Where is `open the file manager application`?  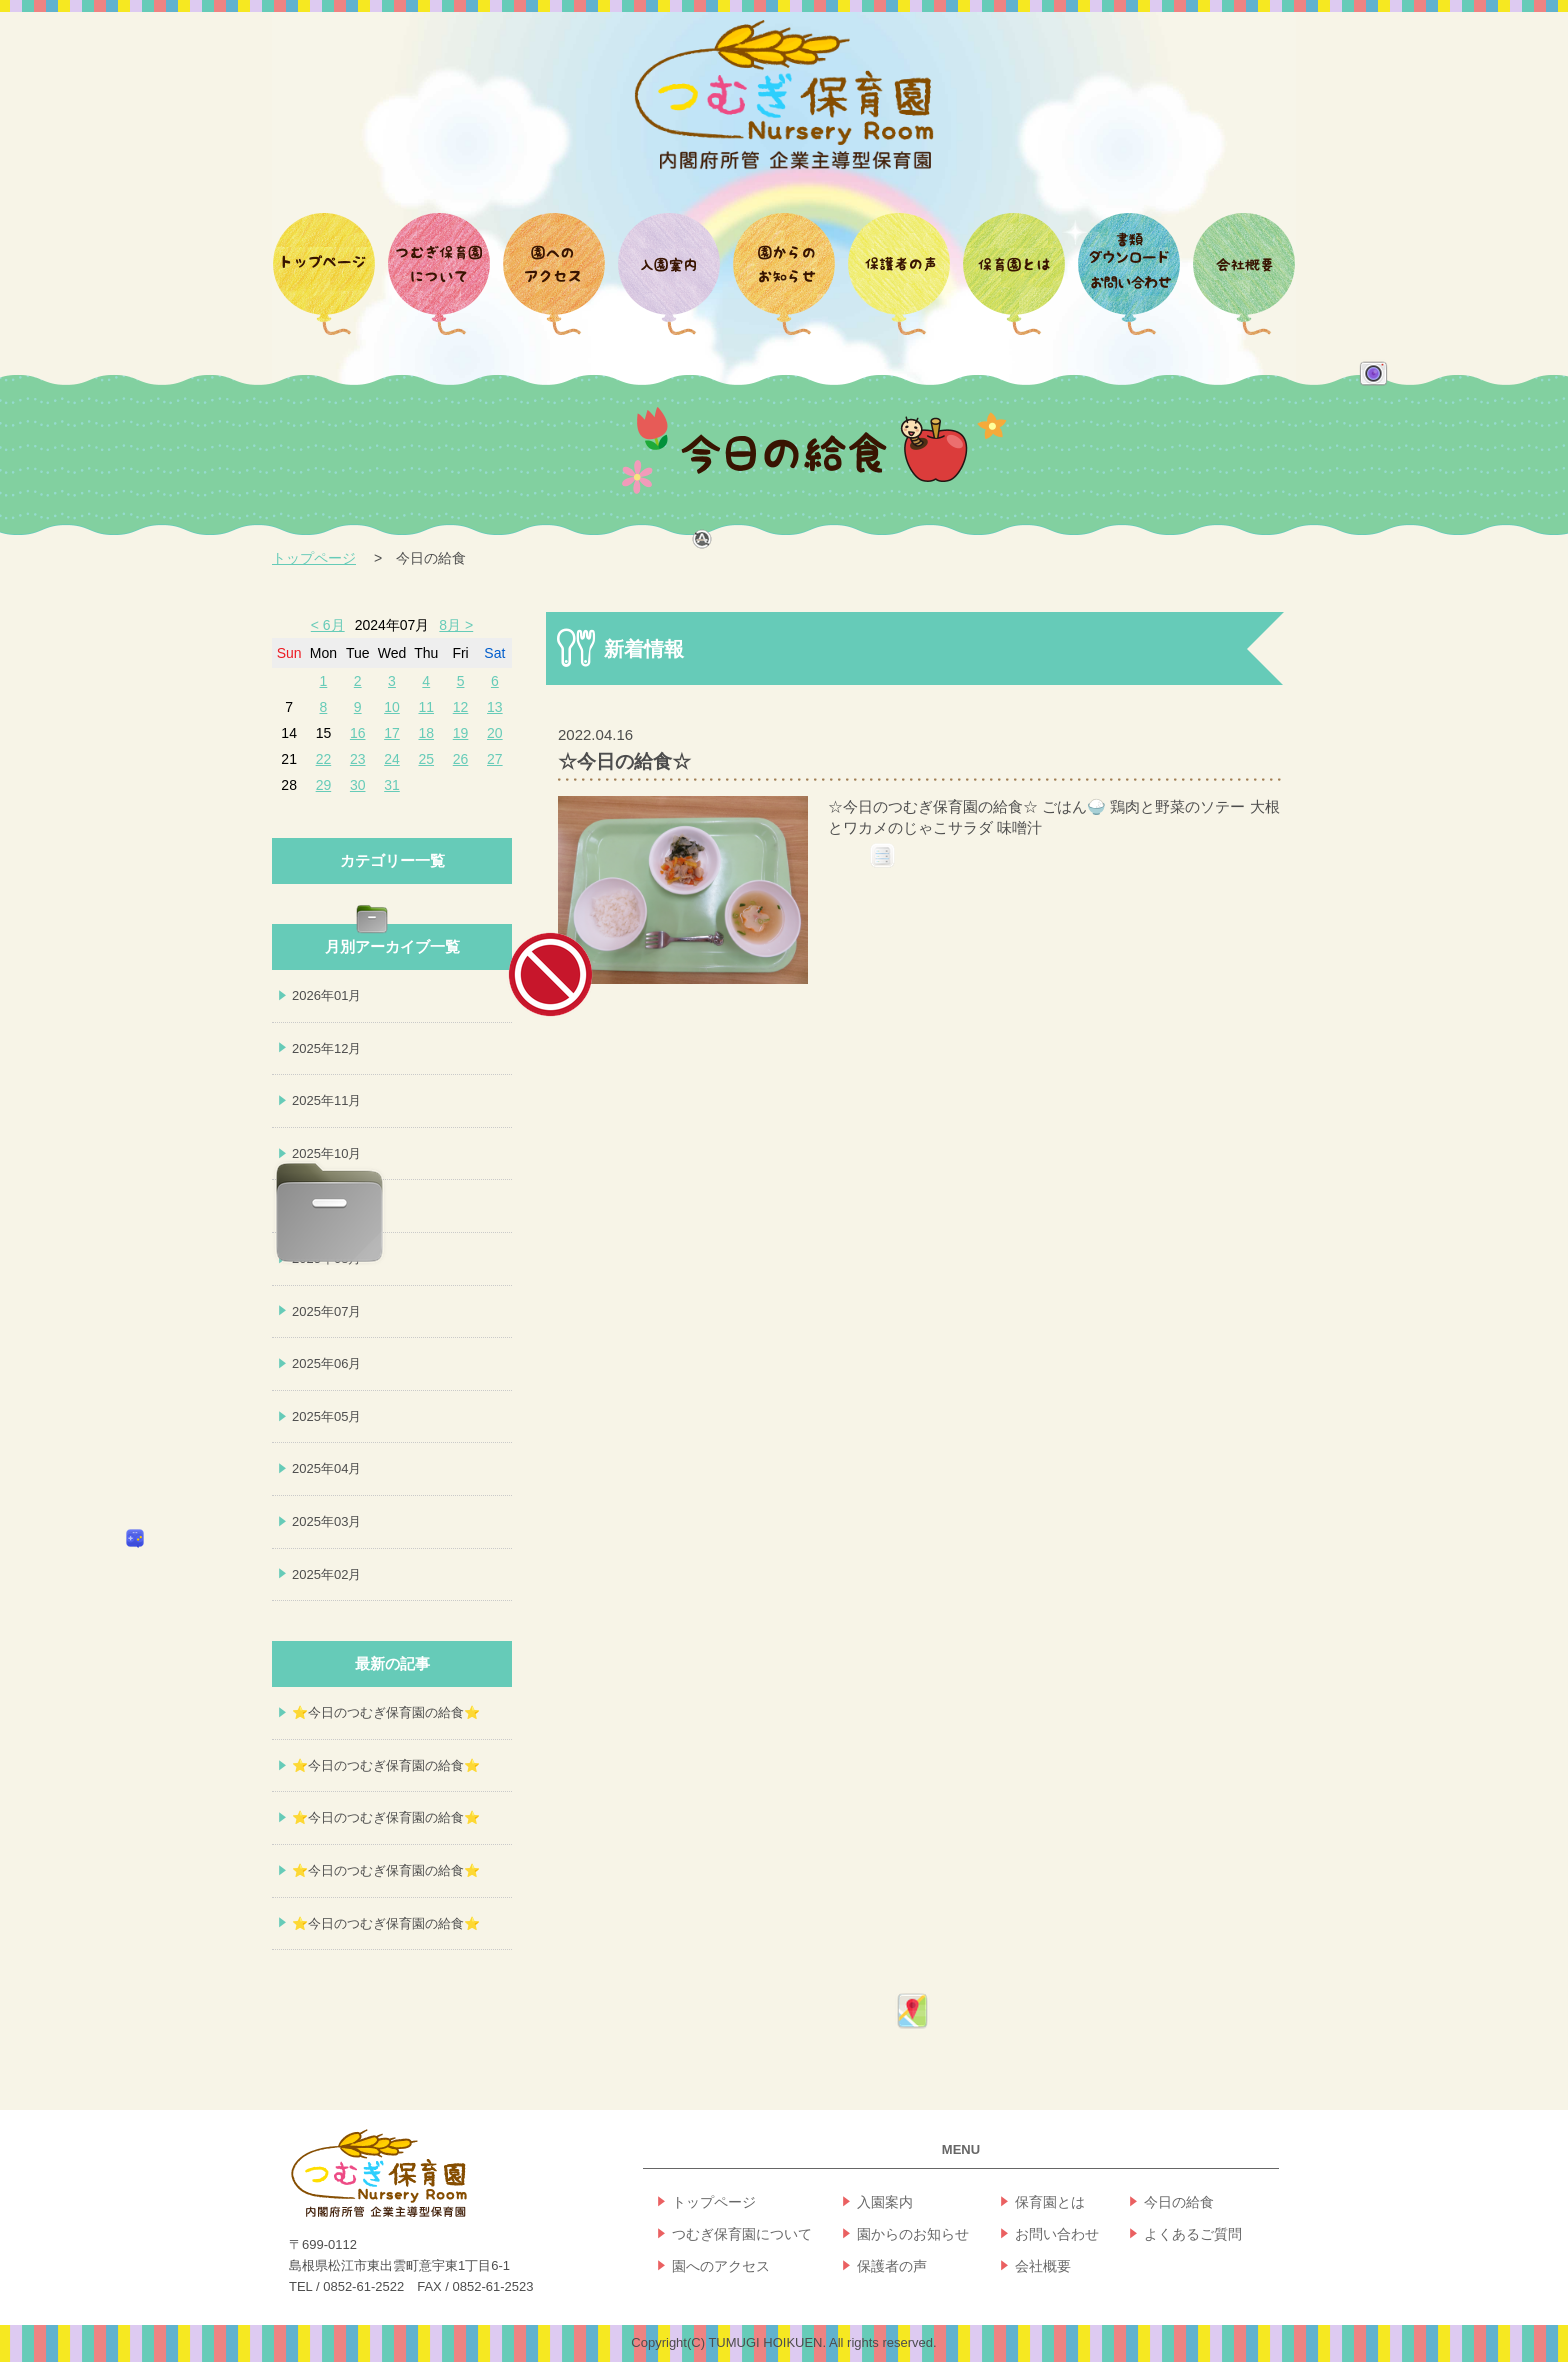 open the file manager application is located at coordinates (329, 1212).